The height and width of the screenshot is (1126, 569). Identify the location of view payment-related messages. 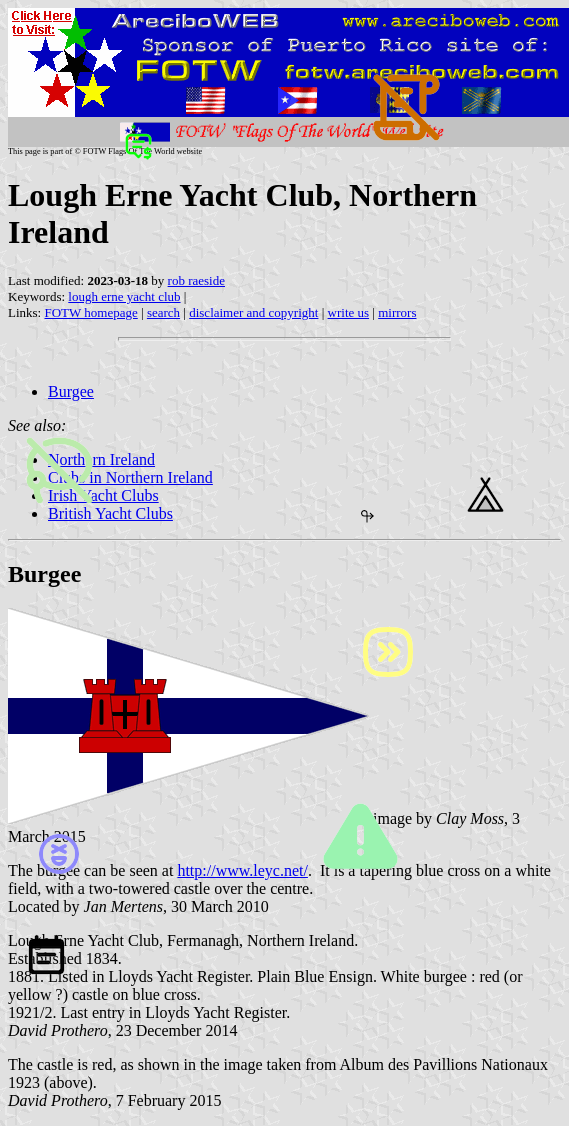
(138, 145).